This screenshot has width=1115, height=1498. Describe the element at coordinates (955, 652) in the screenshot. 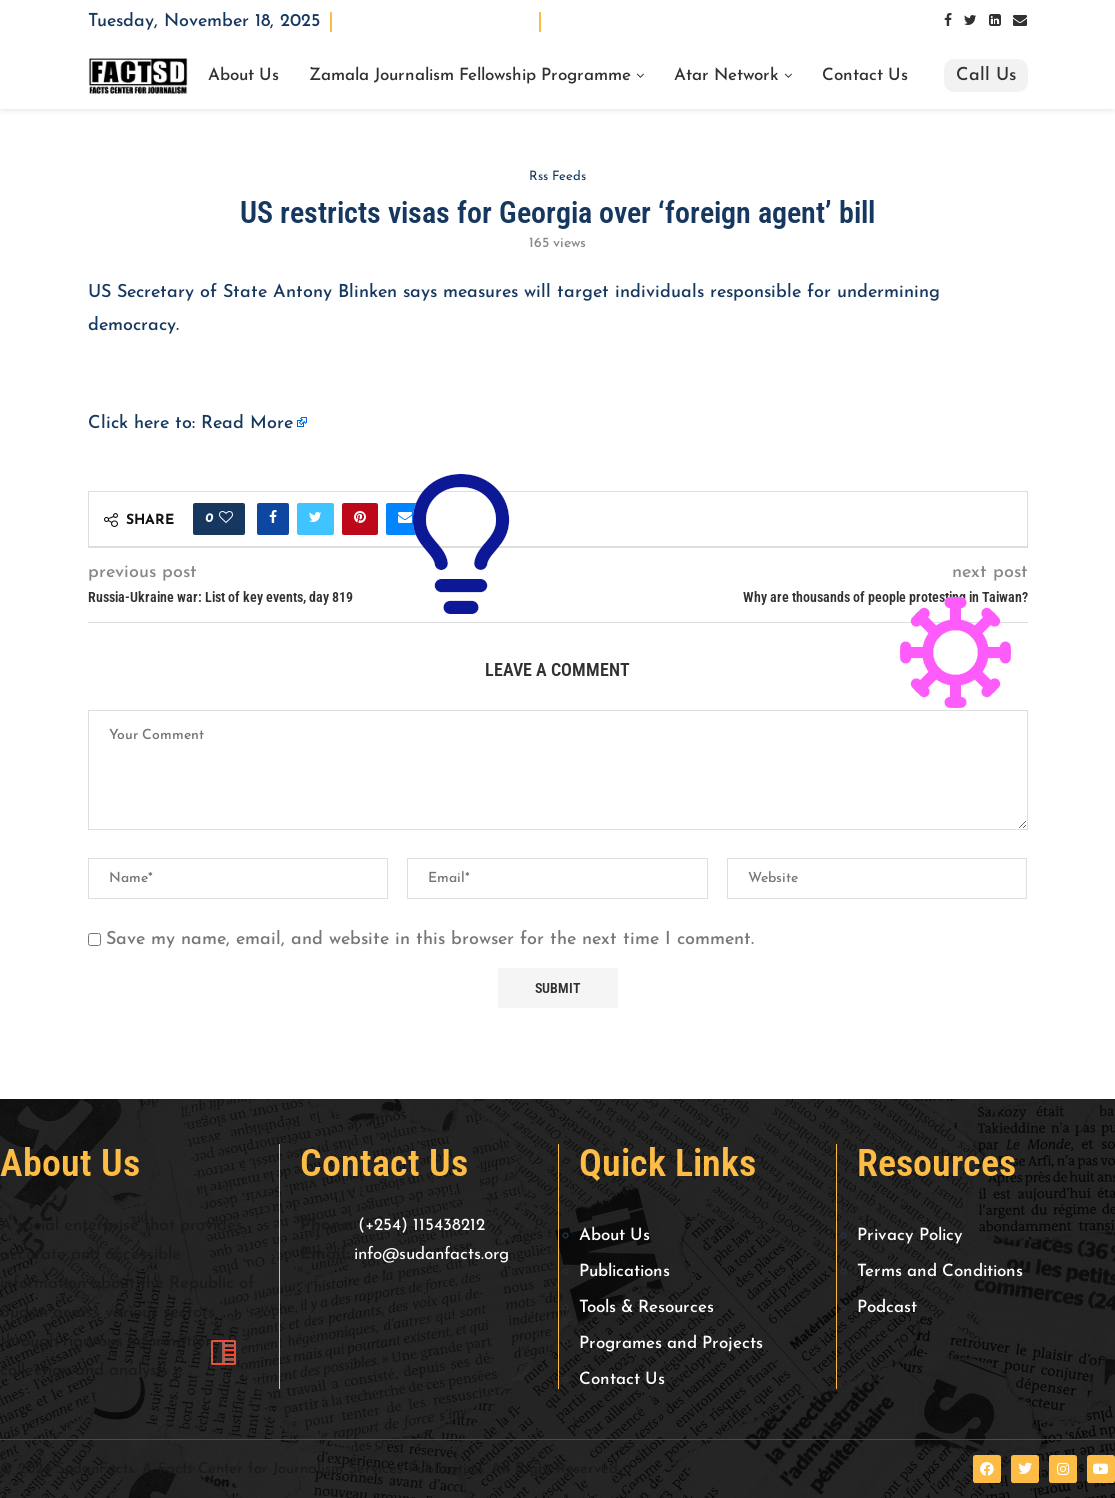

I see `indicates virus or malware detected` at that location.